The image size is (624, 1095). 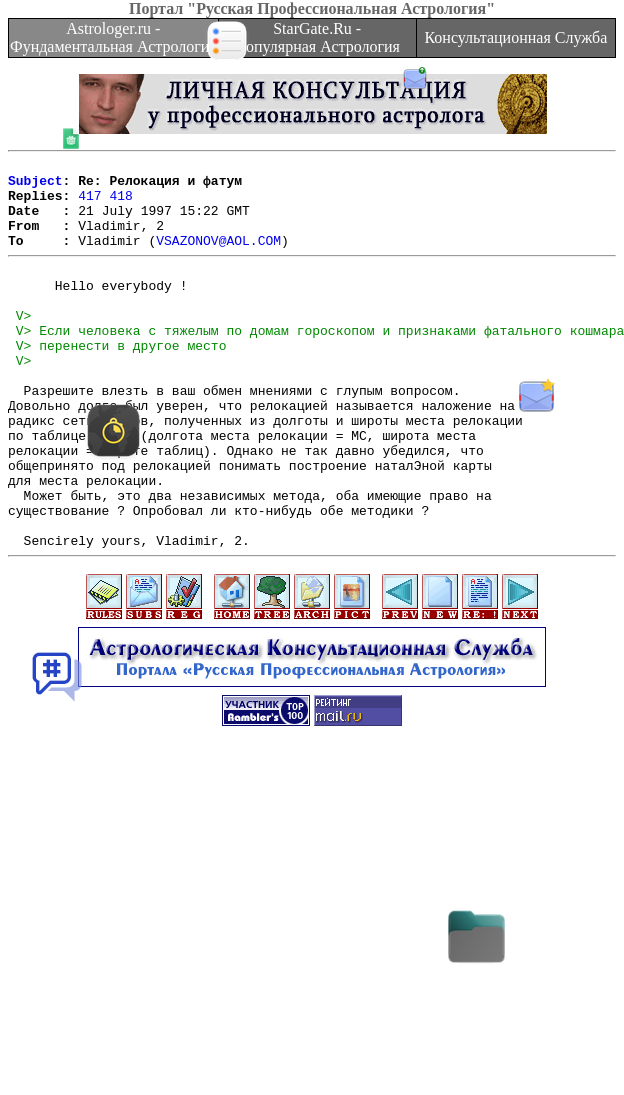 What do you see at coordinates (71, 139) in the screenshot?
I see `a godot shader file` at bounding box center [71, 139].